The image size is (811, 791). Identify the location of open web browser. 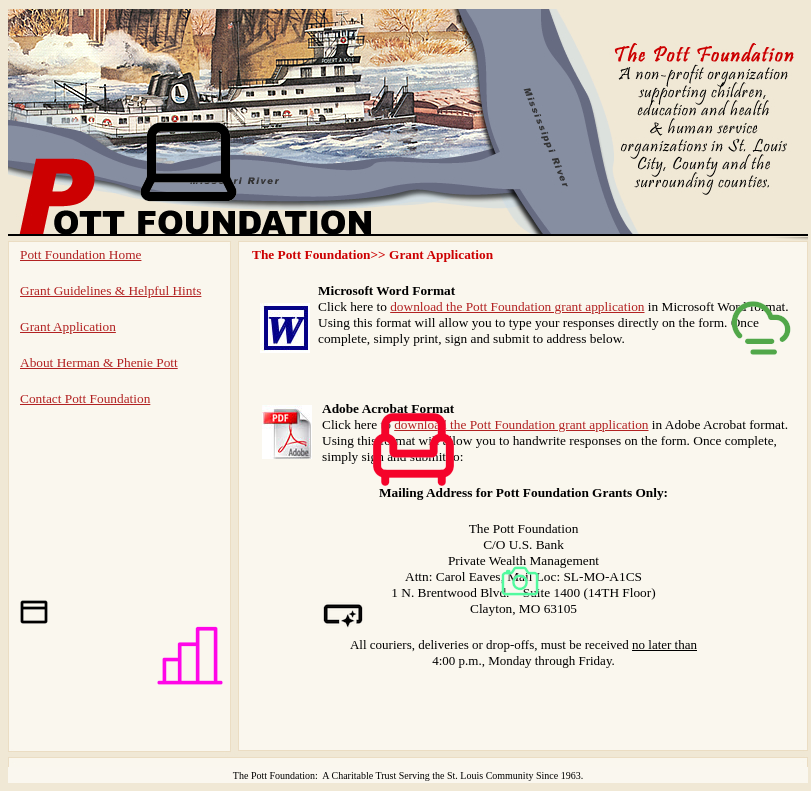
(34, 612).